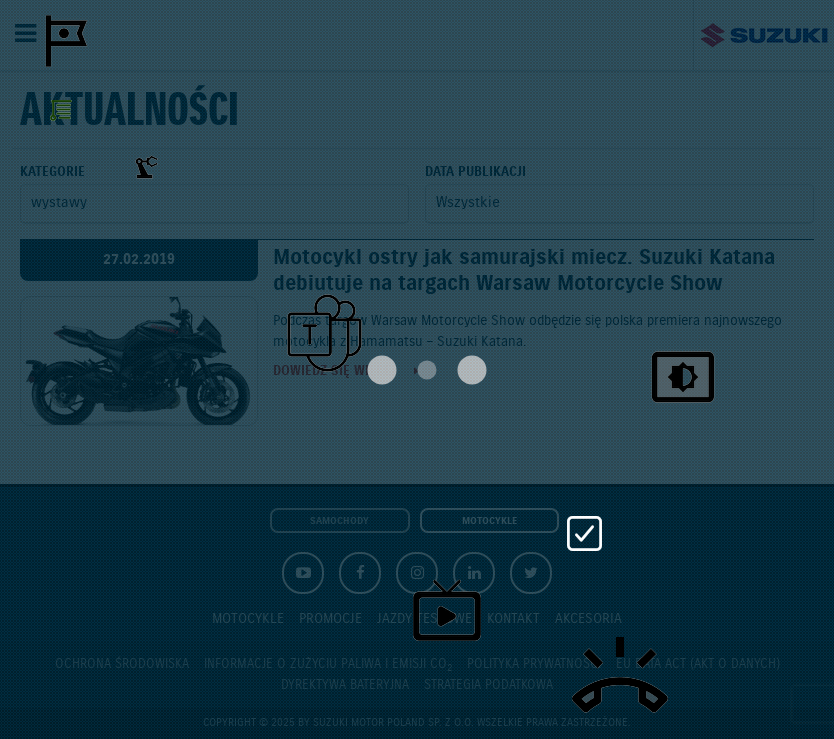  What do you see at coordinates (324, 334) in the screenshot?
I see `open Microsoft Teams` at bounding box center [324, 334].